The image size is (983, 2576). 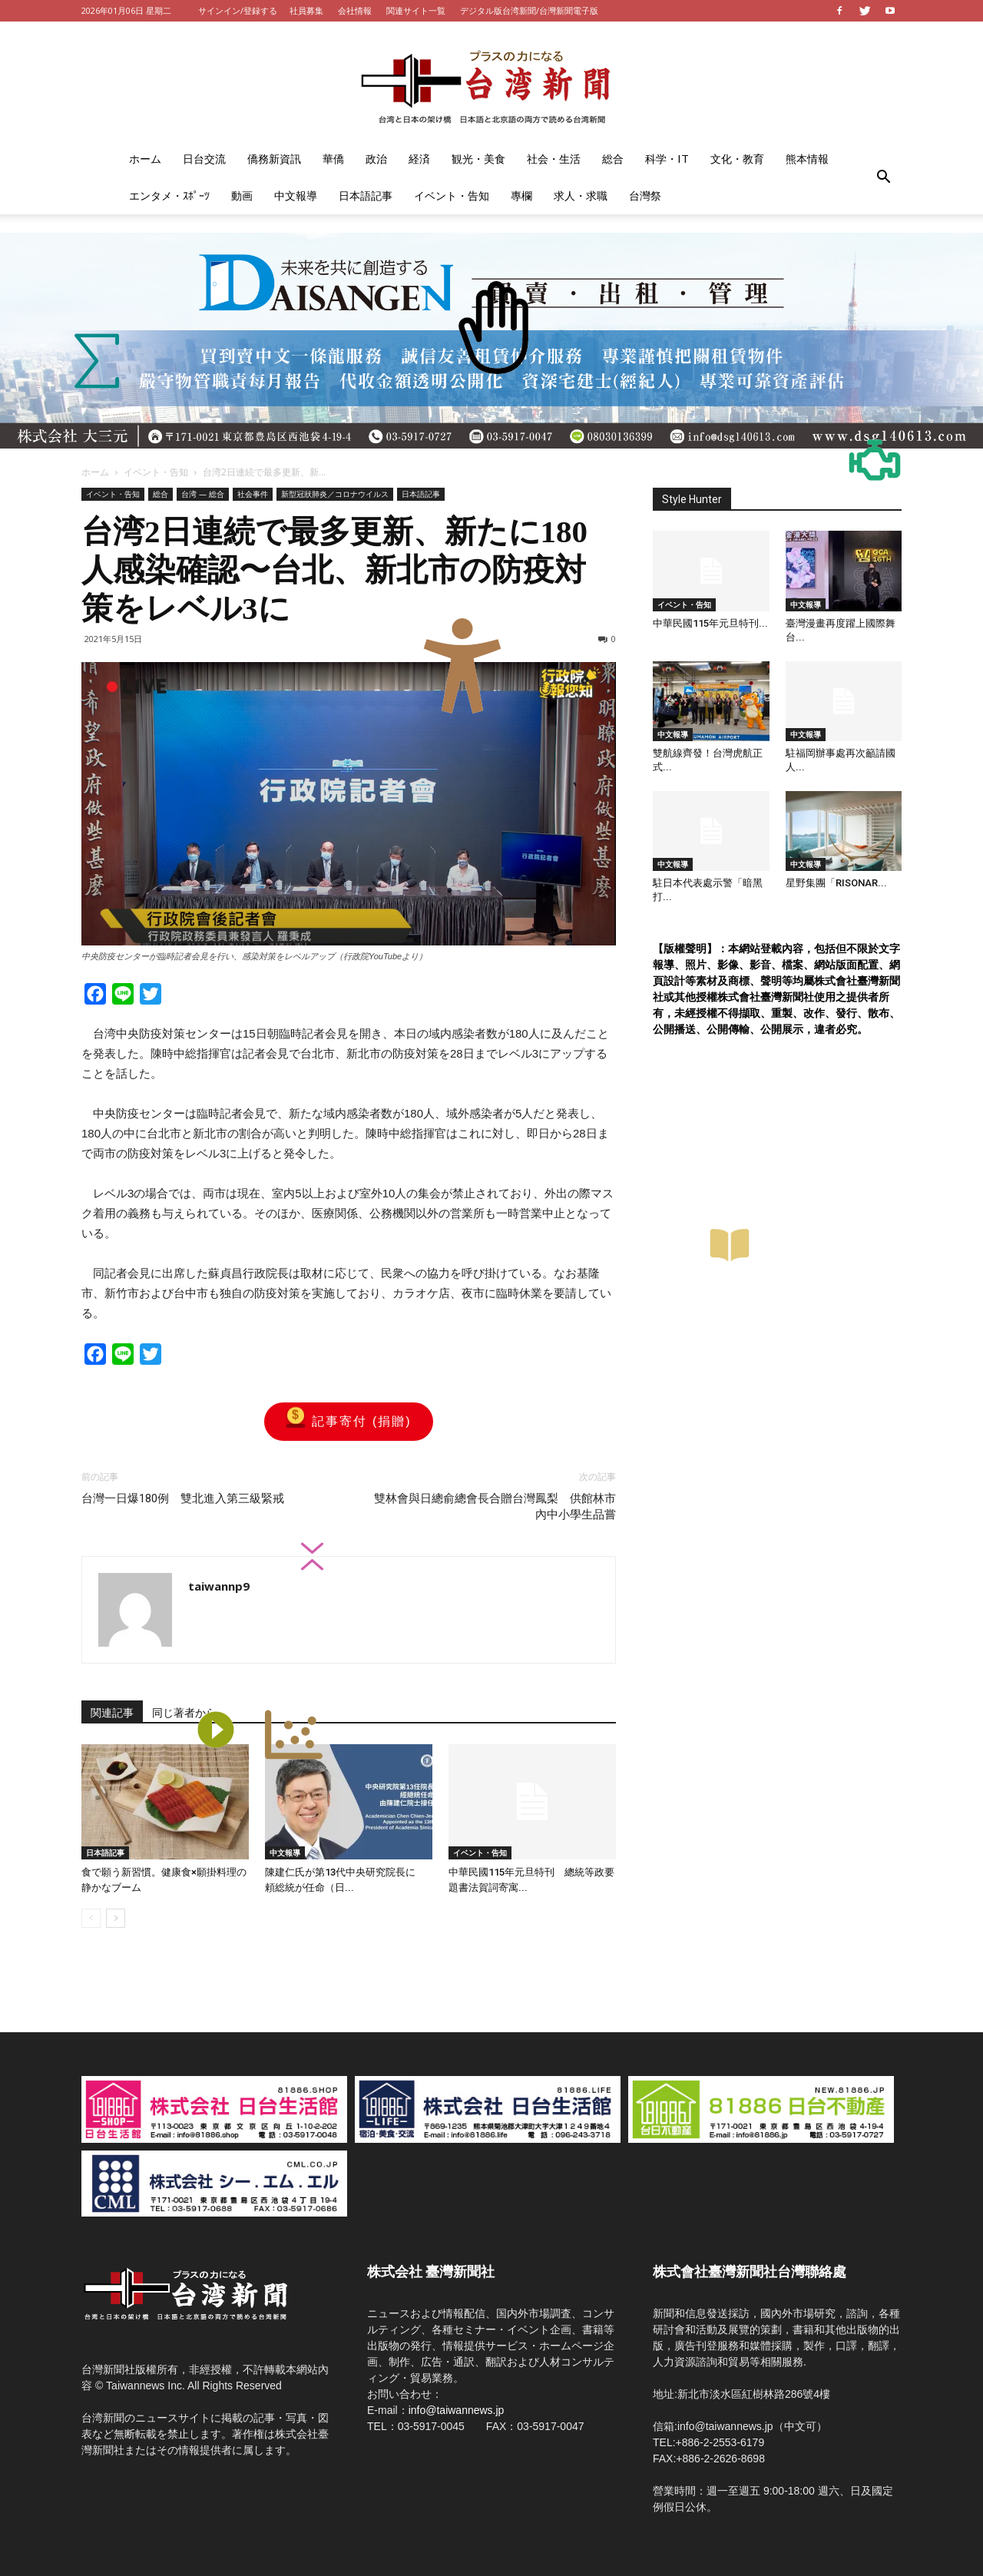 I want to click on view scatter plot data visualization, so click(x=293, y=1734).